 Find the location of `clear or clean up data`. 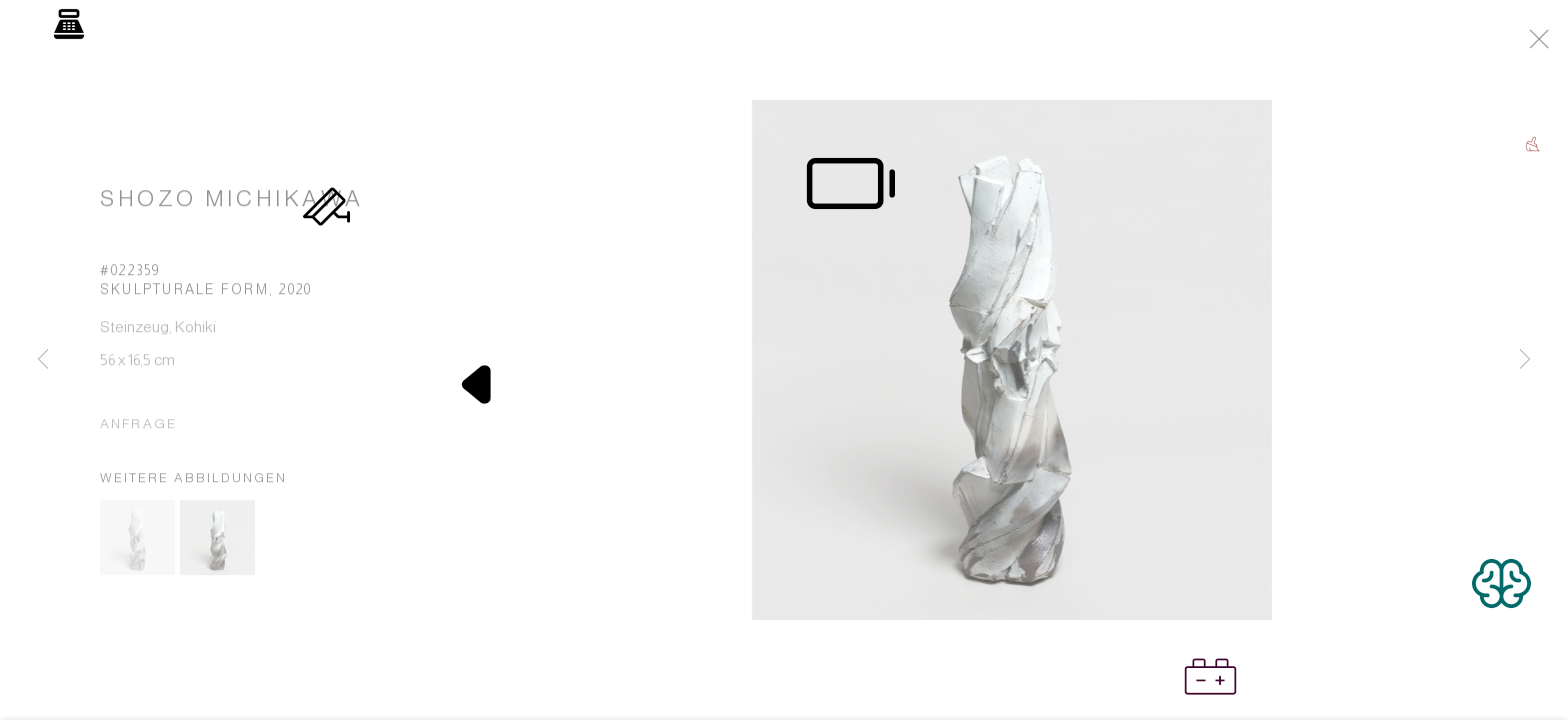

clear or clean up data is located at coordinates (1532, 144).